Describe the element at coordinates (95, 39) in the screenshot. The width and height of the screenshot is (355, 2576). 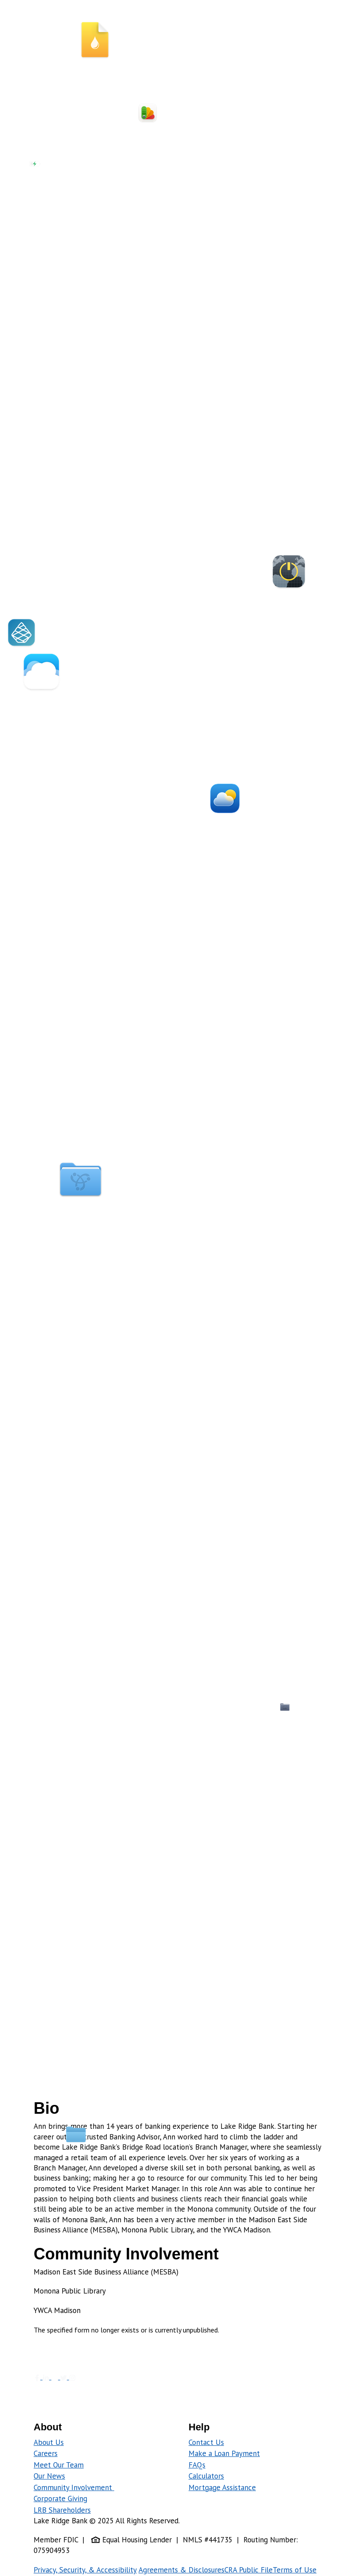
I see `an ICC color profile file` at that location.